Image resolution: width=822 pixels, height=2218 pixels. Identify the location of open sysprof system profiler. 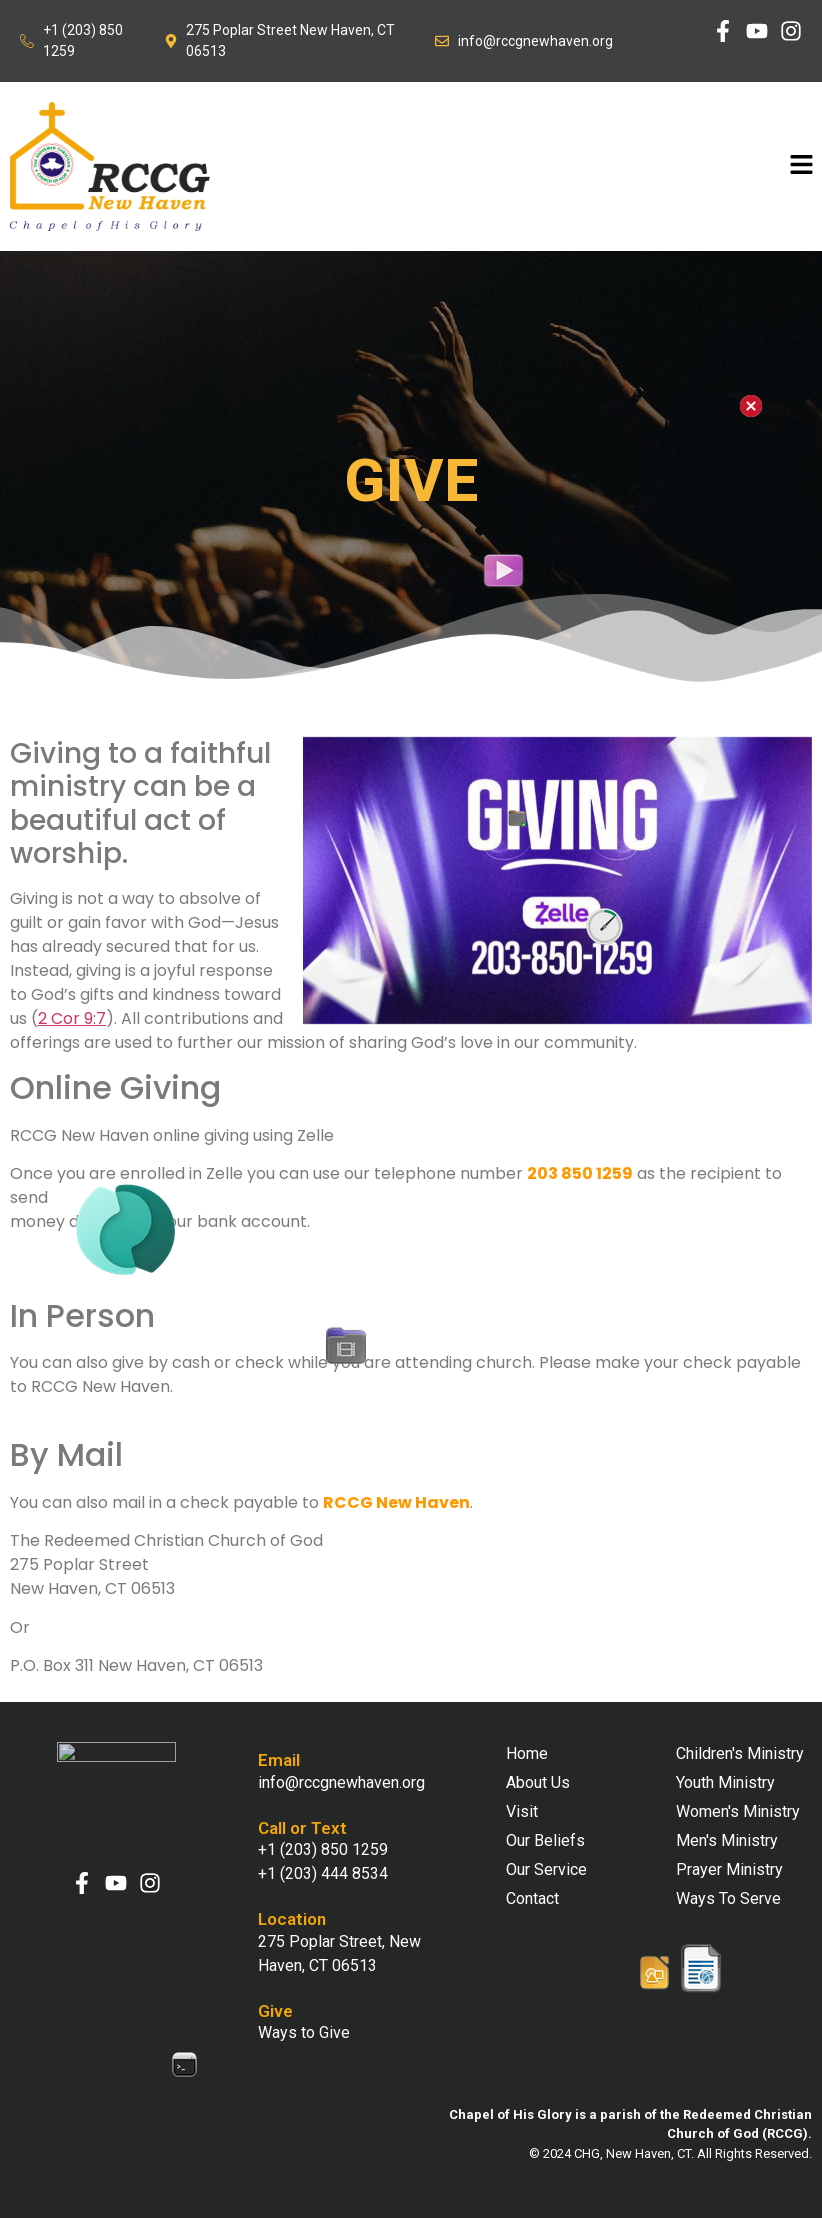
(604, 926).